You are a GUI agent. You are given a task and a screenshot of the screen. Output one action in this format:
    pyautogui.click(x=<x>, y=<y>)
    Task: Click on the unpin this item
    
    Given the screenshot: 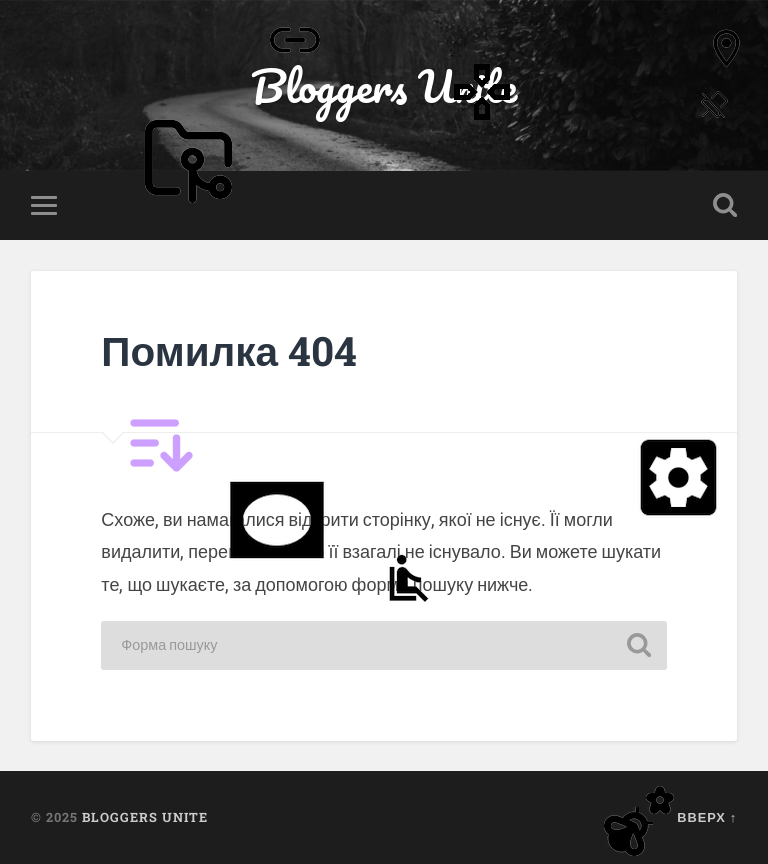 What is the action you would take?
    pyautogui.click(x=713, y=105)
    